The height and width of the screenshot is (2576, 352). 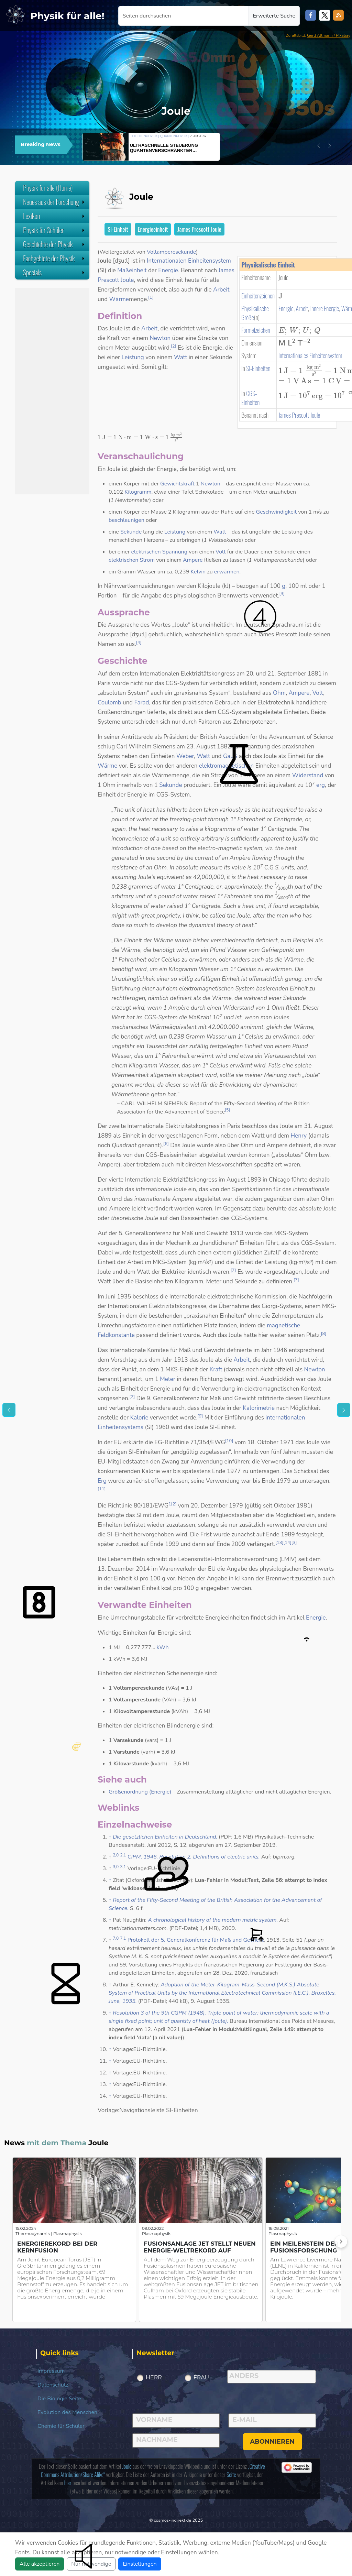 I want to click on indicates step four in a multi-step process, so click(x=260, y=616).